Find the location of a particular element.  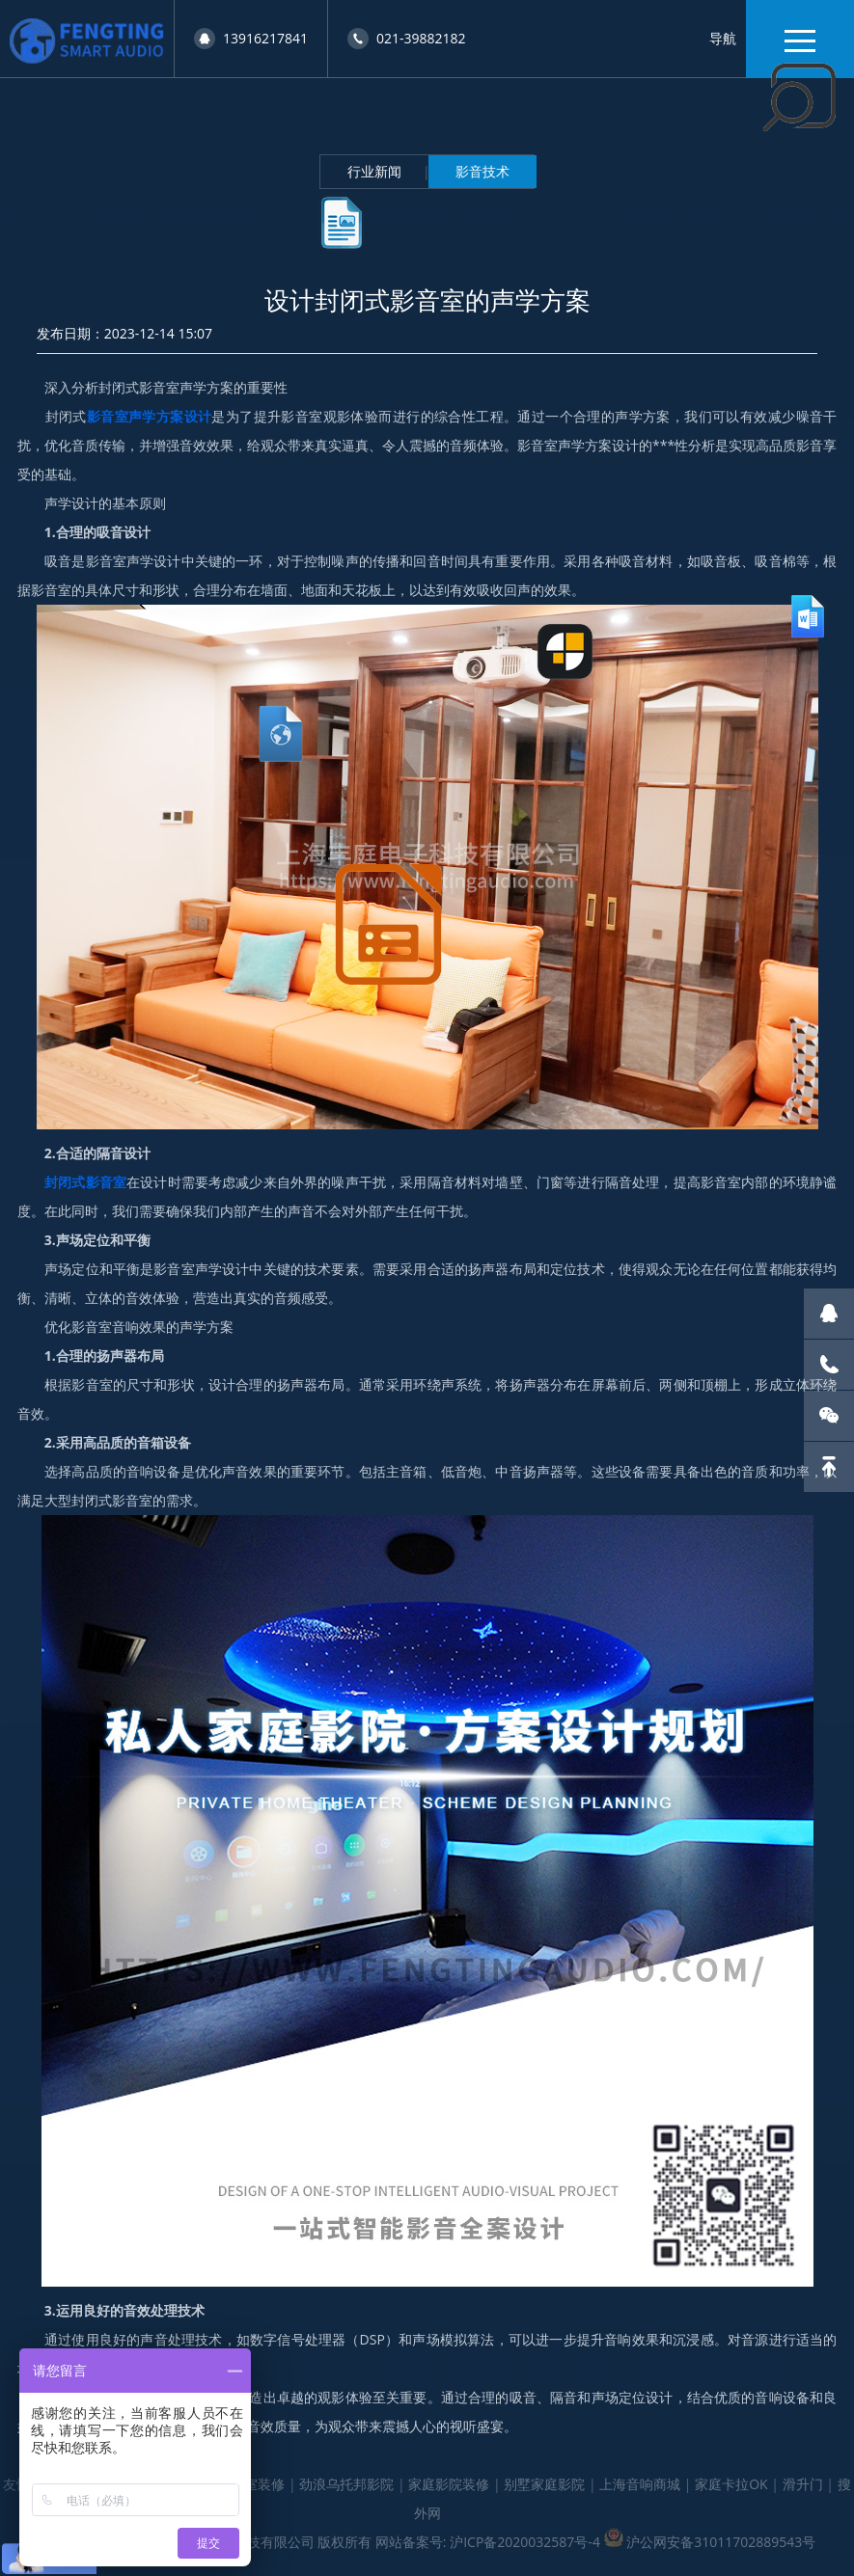

an opendocument web template file is located at coordinates (281, 735).